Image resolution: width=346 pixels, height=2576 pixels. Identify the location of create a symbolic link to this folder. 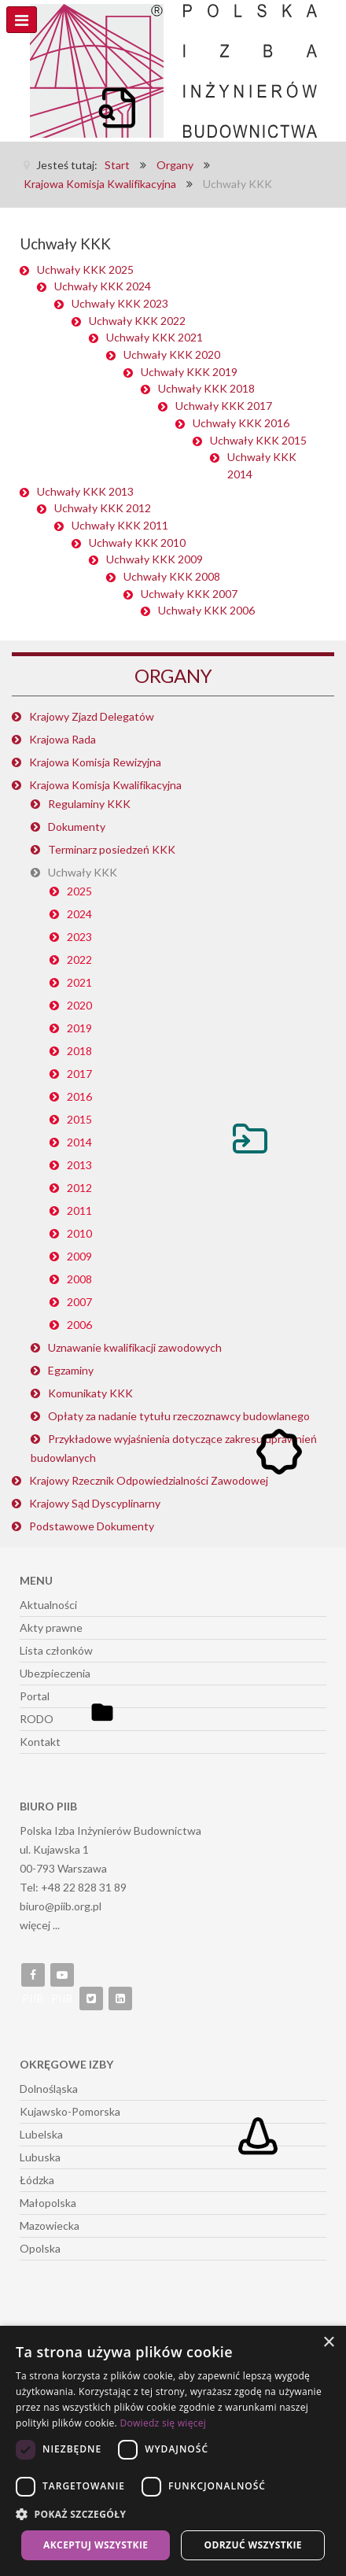
(250, 1139).